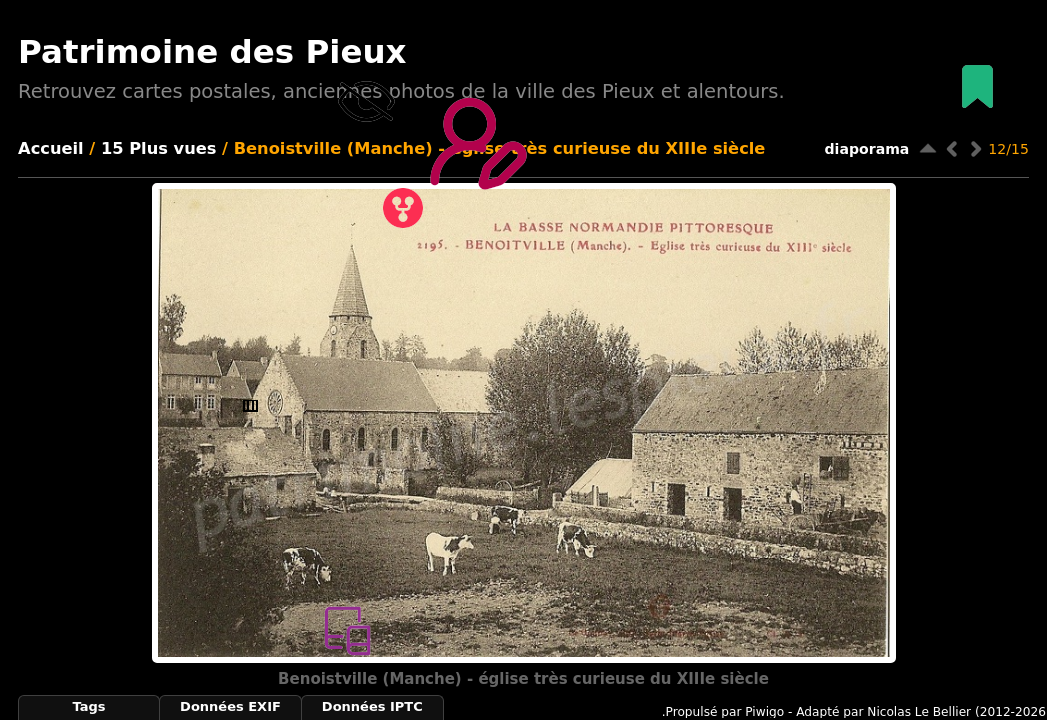 The image size is (1047, 720). What do you see at coordinates (403, 208) in the screenshot?
I see `indicates a forked repository in your activity feed` at bounding box center [403, 208].